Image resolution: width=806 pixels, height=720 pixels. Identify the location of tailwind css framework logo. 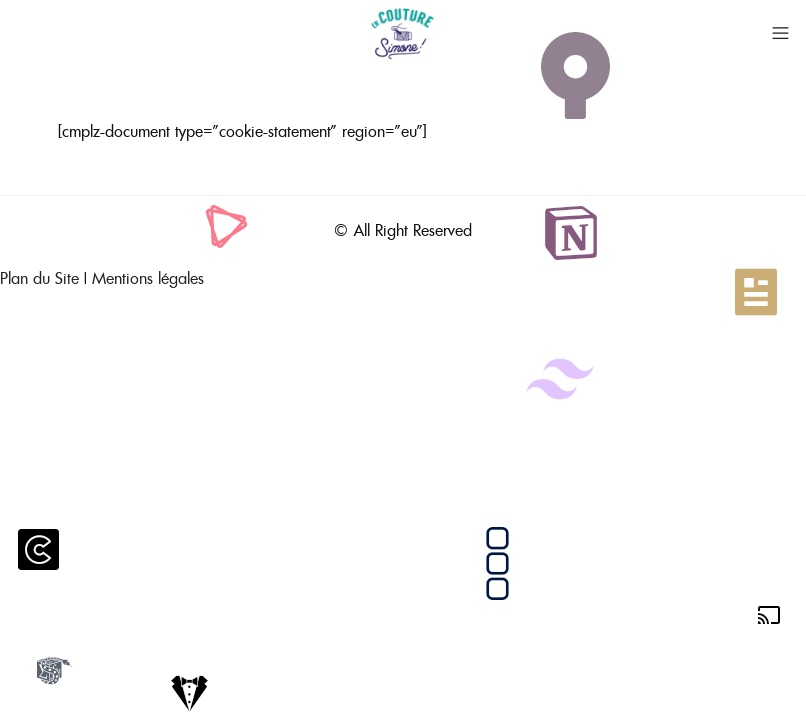
(560, 379).